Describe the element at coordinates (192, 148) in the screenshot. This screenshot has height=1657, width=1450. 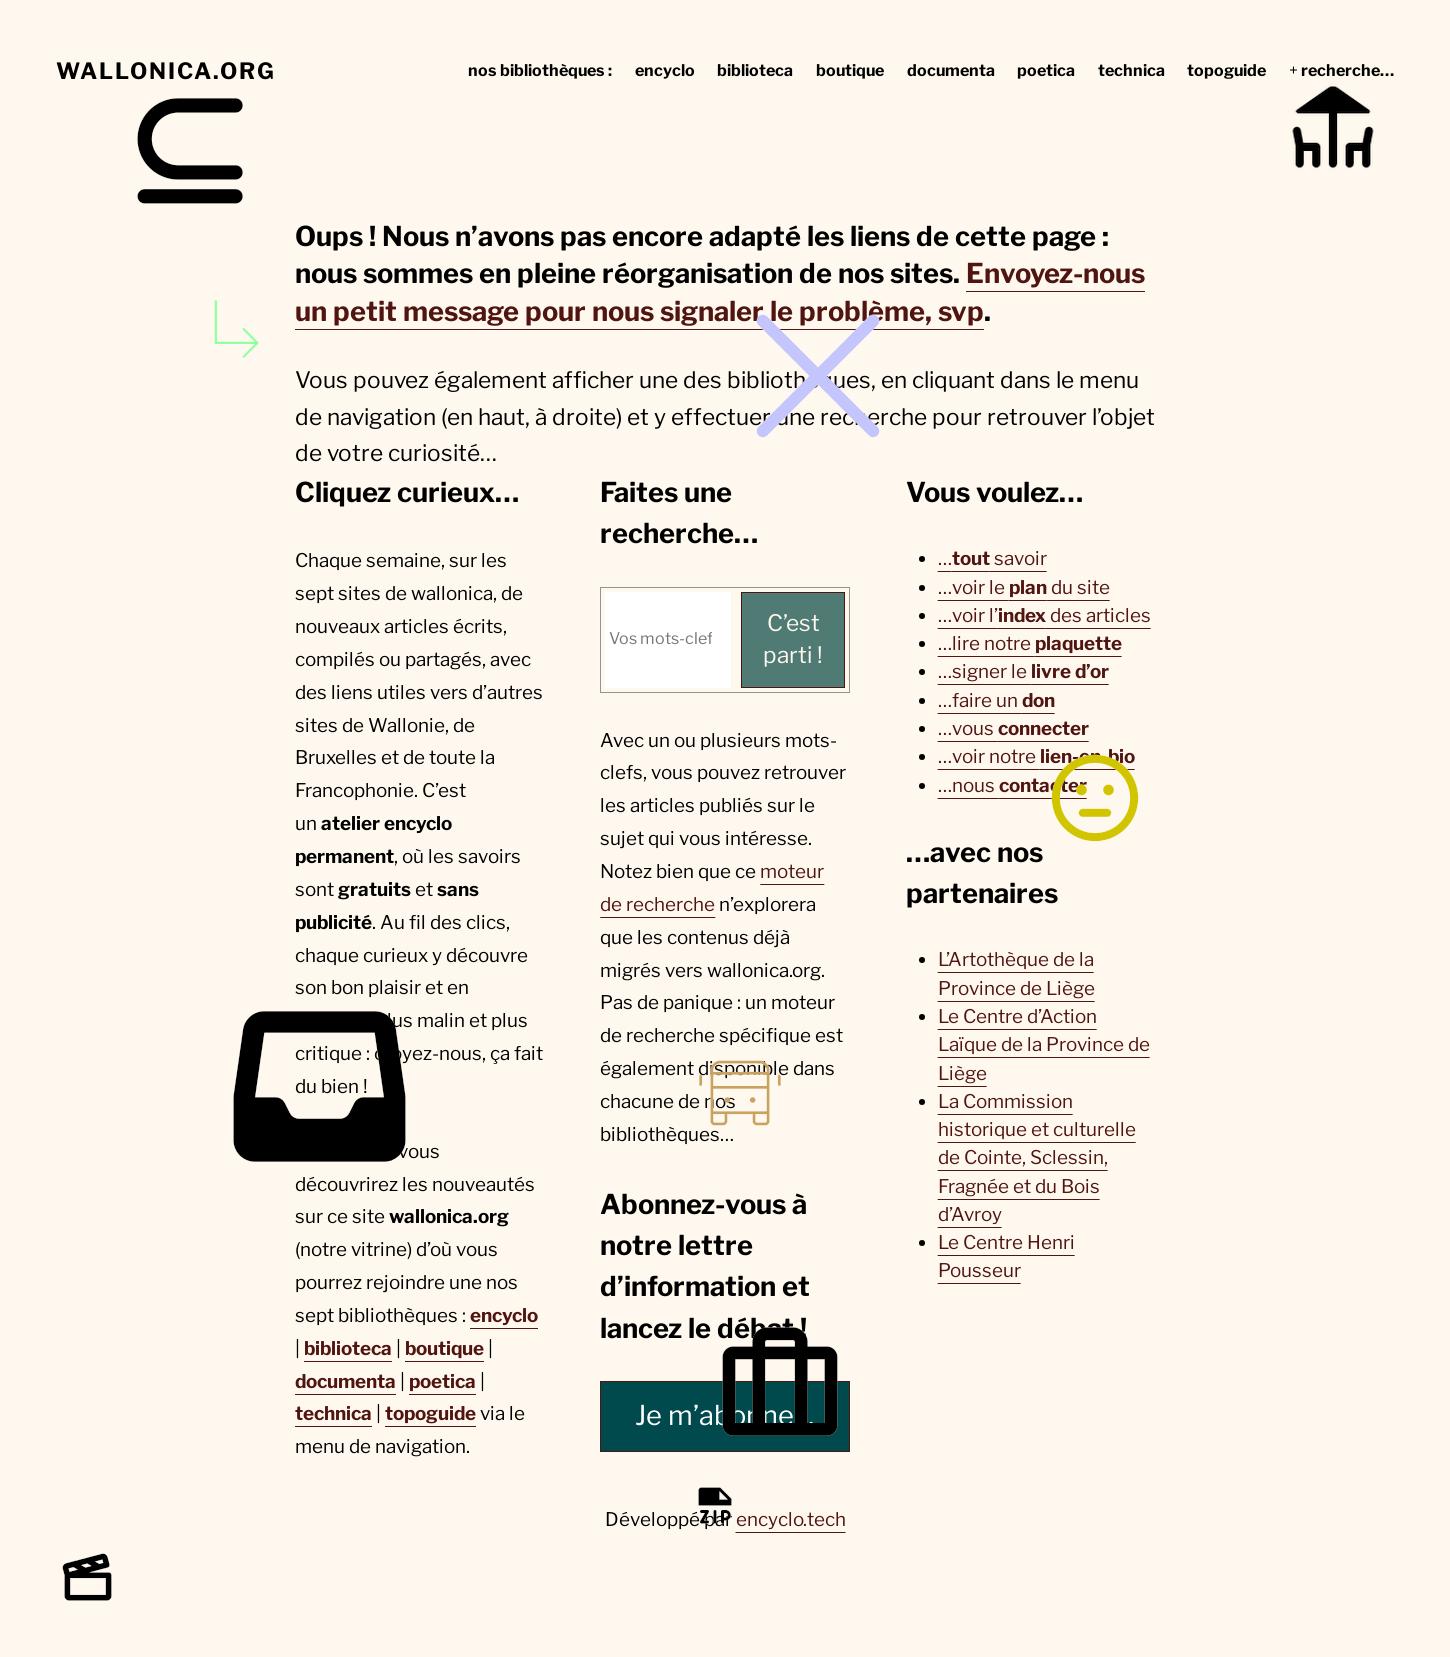
I see `indicates a subset relationship in mathematical notation` at that location.